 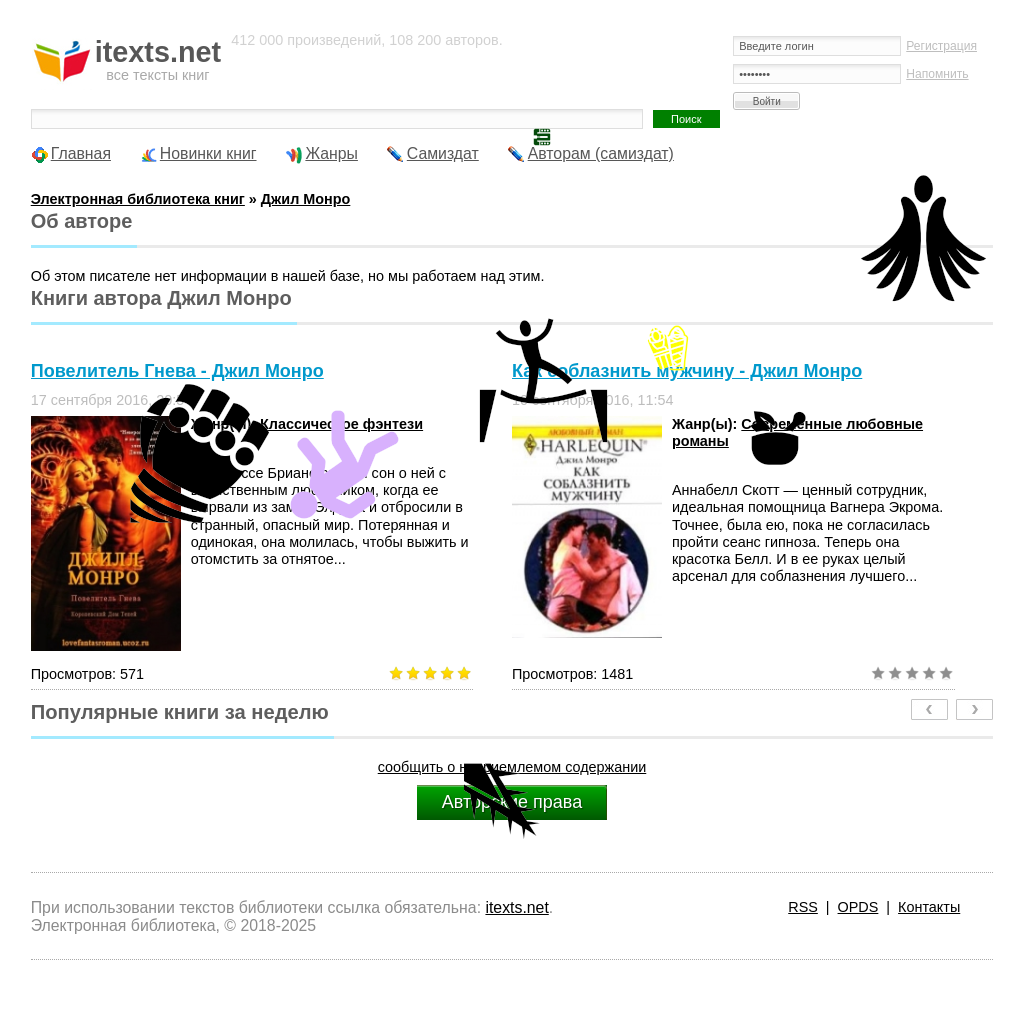 What do you see at coordinates (344, 464) in the screenshot?
I see `indicates a fall hazard or danger zone` at bounding box center [344, 464].